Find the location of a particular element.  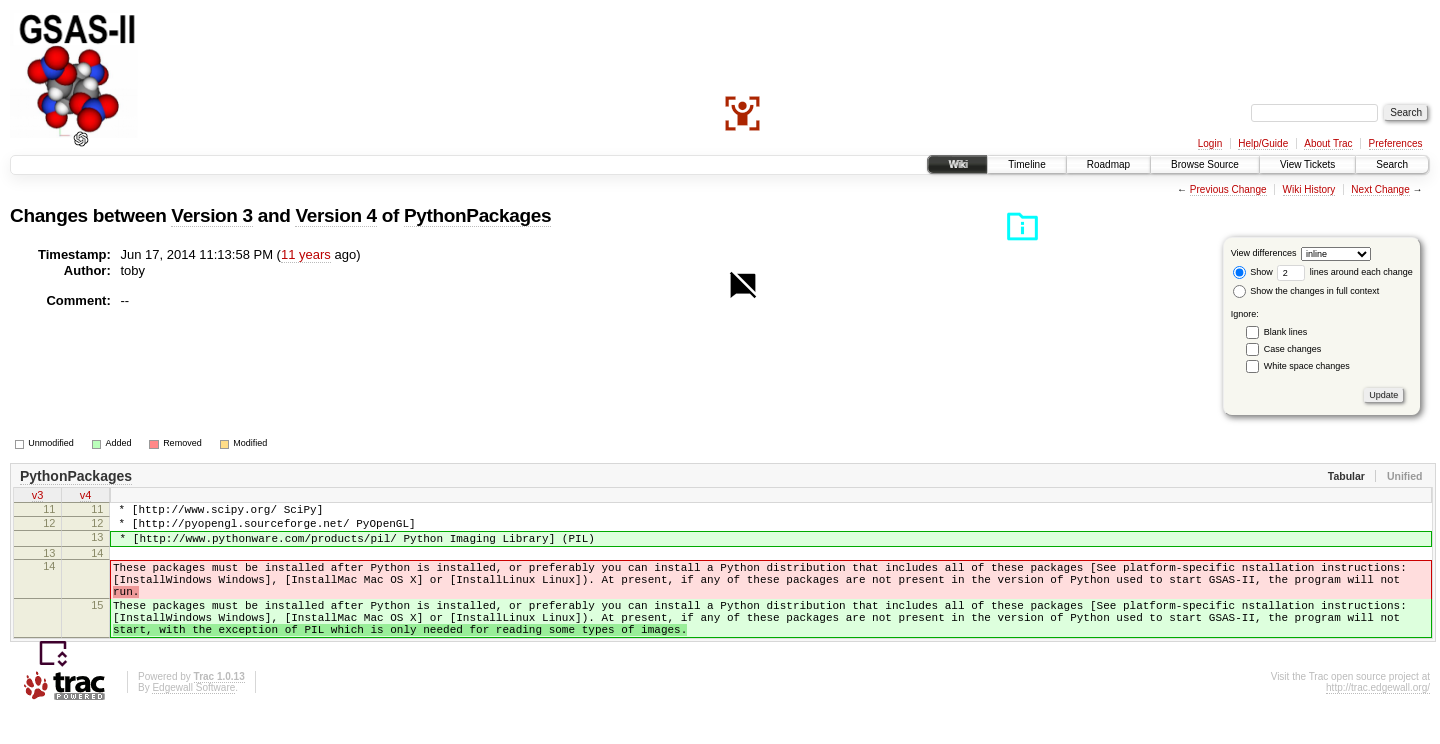

view folder details or properties is located at coordinates (1022, 226).